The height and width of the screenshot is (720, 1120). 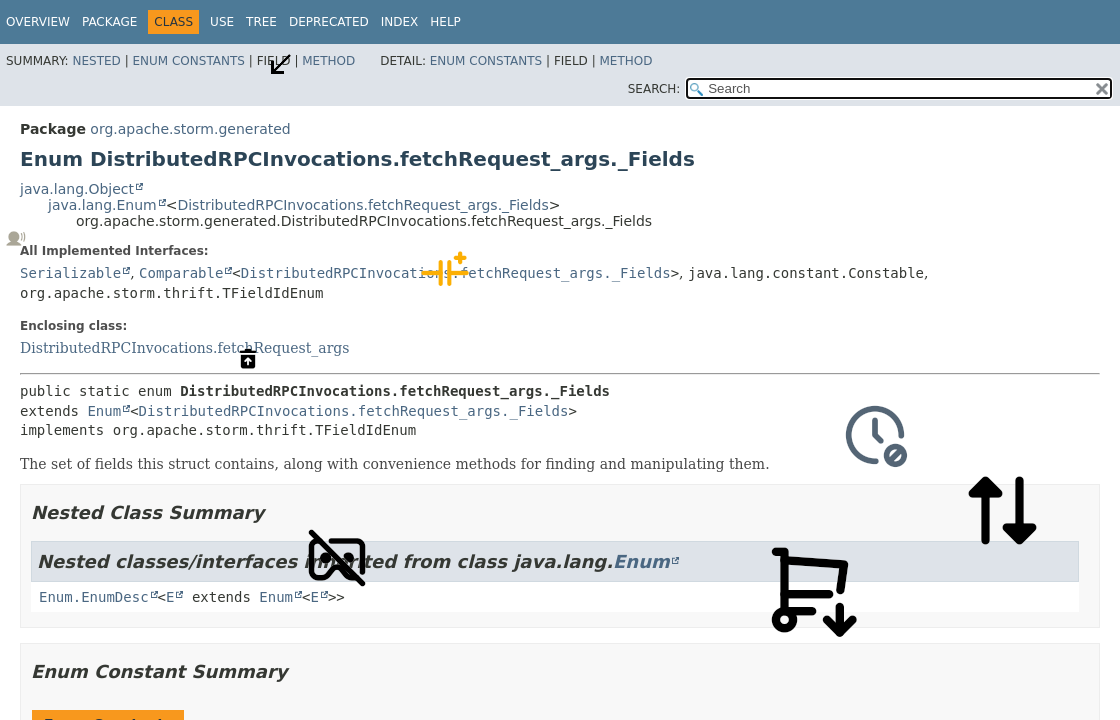 What do you see at coordinates (810, 590) in the screenshot?
I see `download or export shopping cart contents` at bounding box center [810, 590].